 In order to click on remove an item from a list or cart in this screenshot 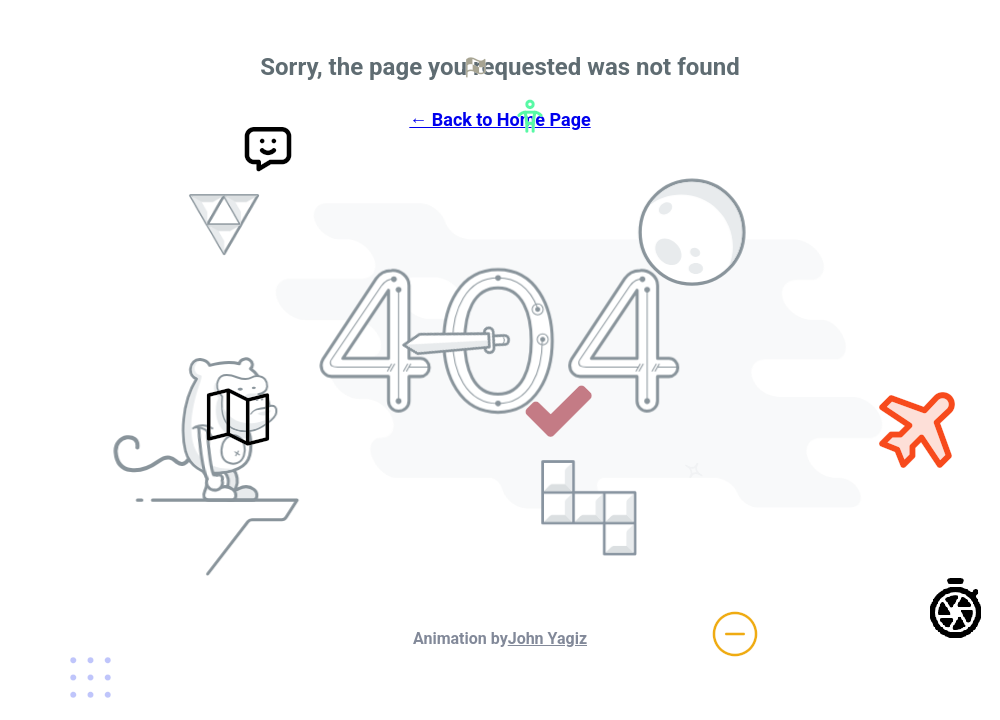, I will do `click(735, 634)`.